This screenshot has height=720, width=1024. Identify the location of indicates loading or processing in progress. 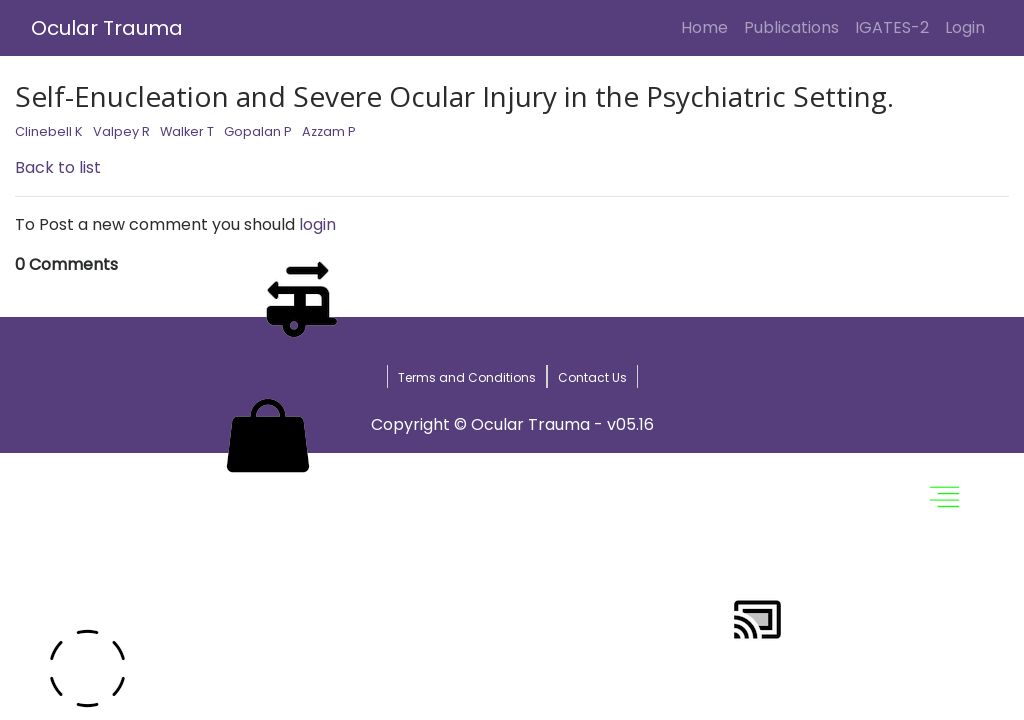
(87, 668).